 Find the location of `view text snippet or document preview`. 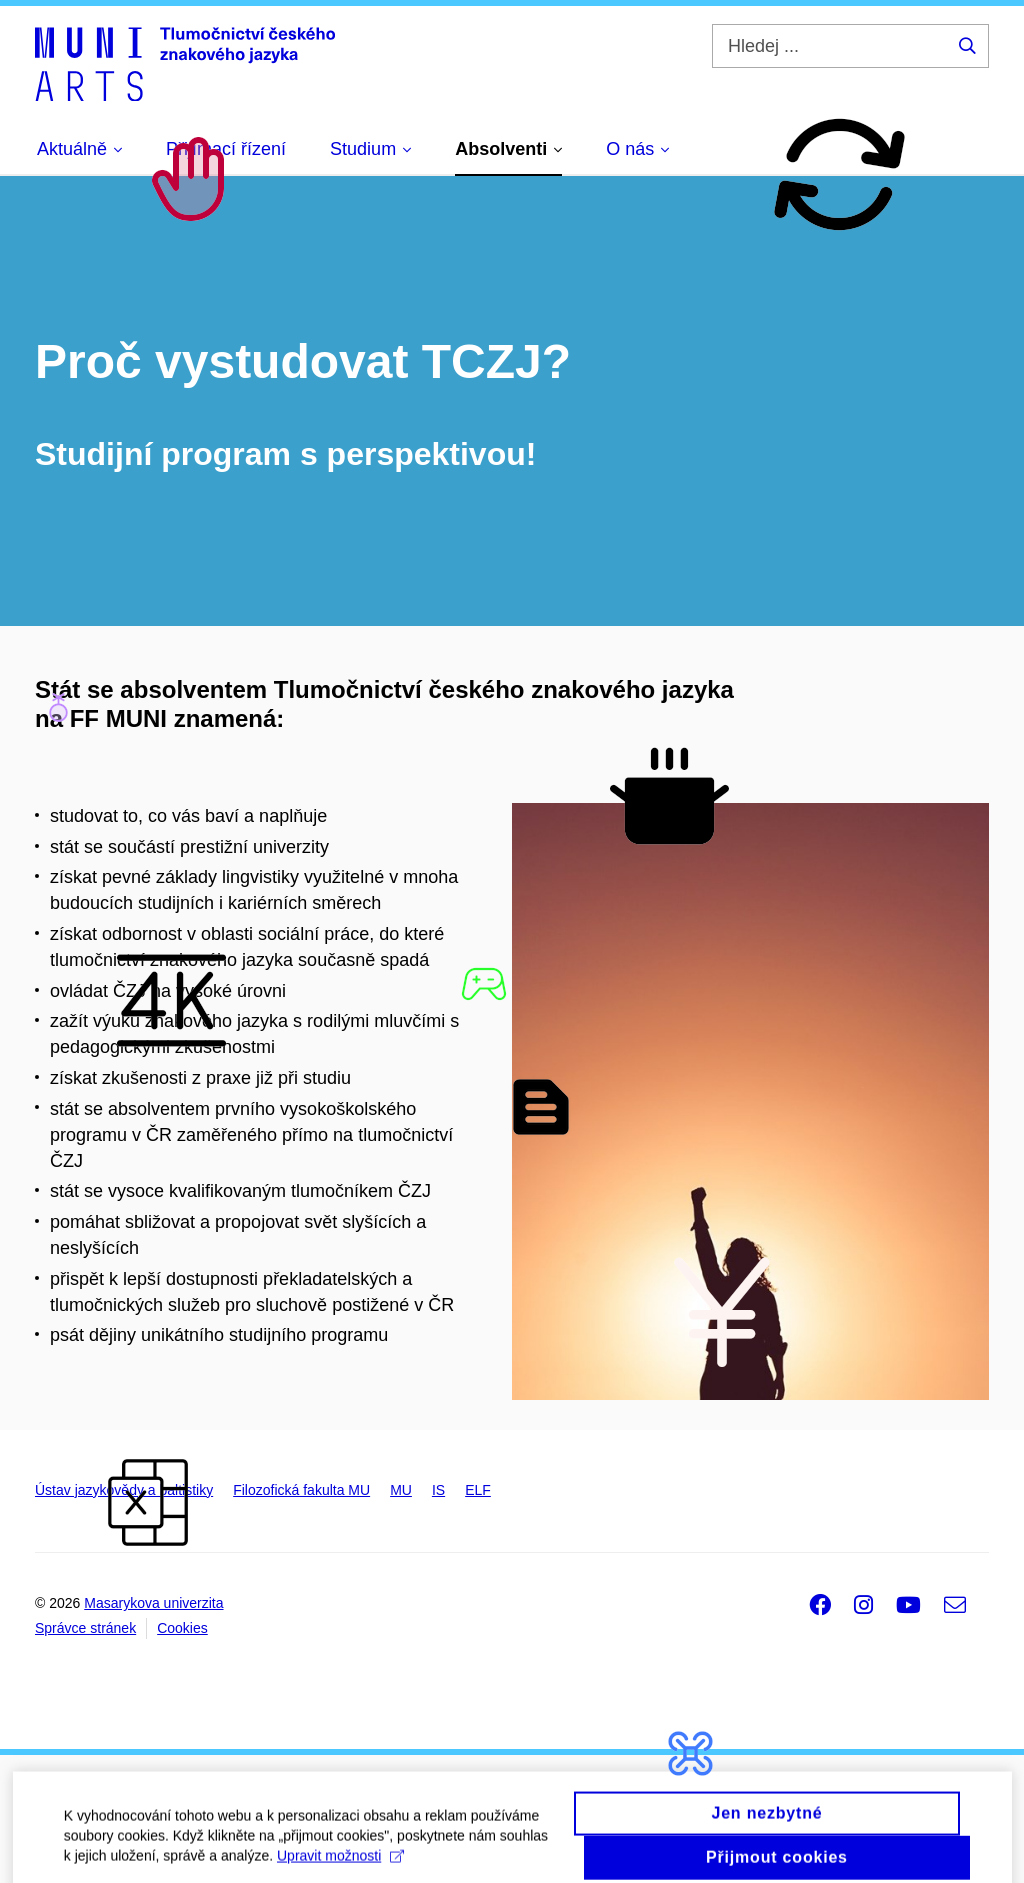

view text snippet or document preview is located at coordinates (541, 1107).